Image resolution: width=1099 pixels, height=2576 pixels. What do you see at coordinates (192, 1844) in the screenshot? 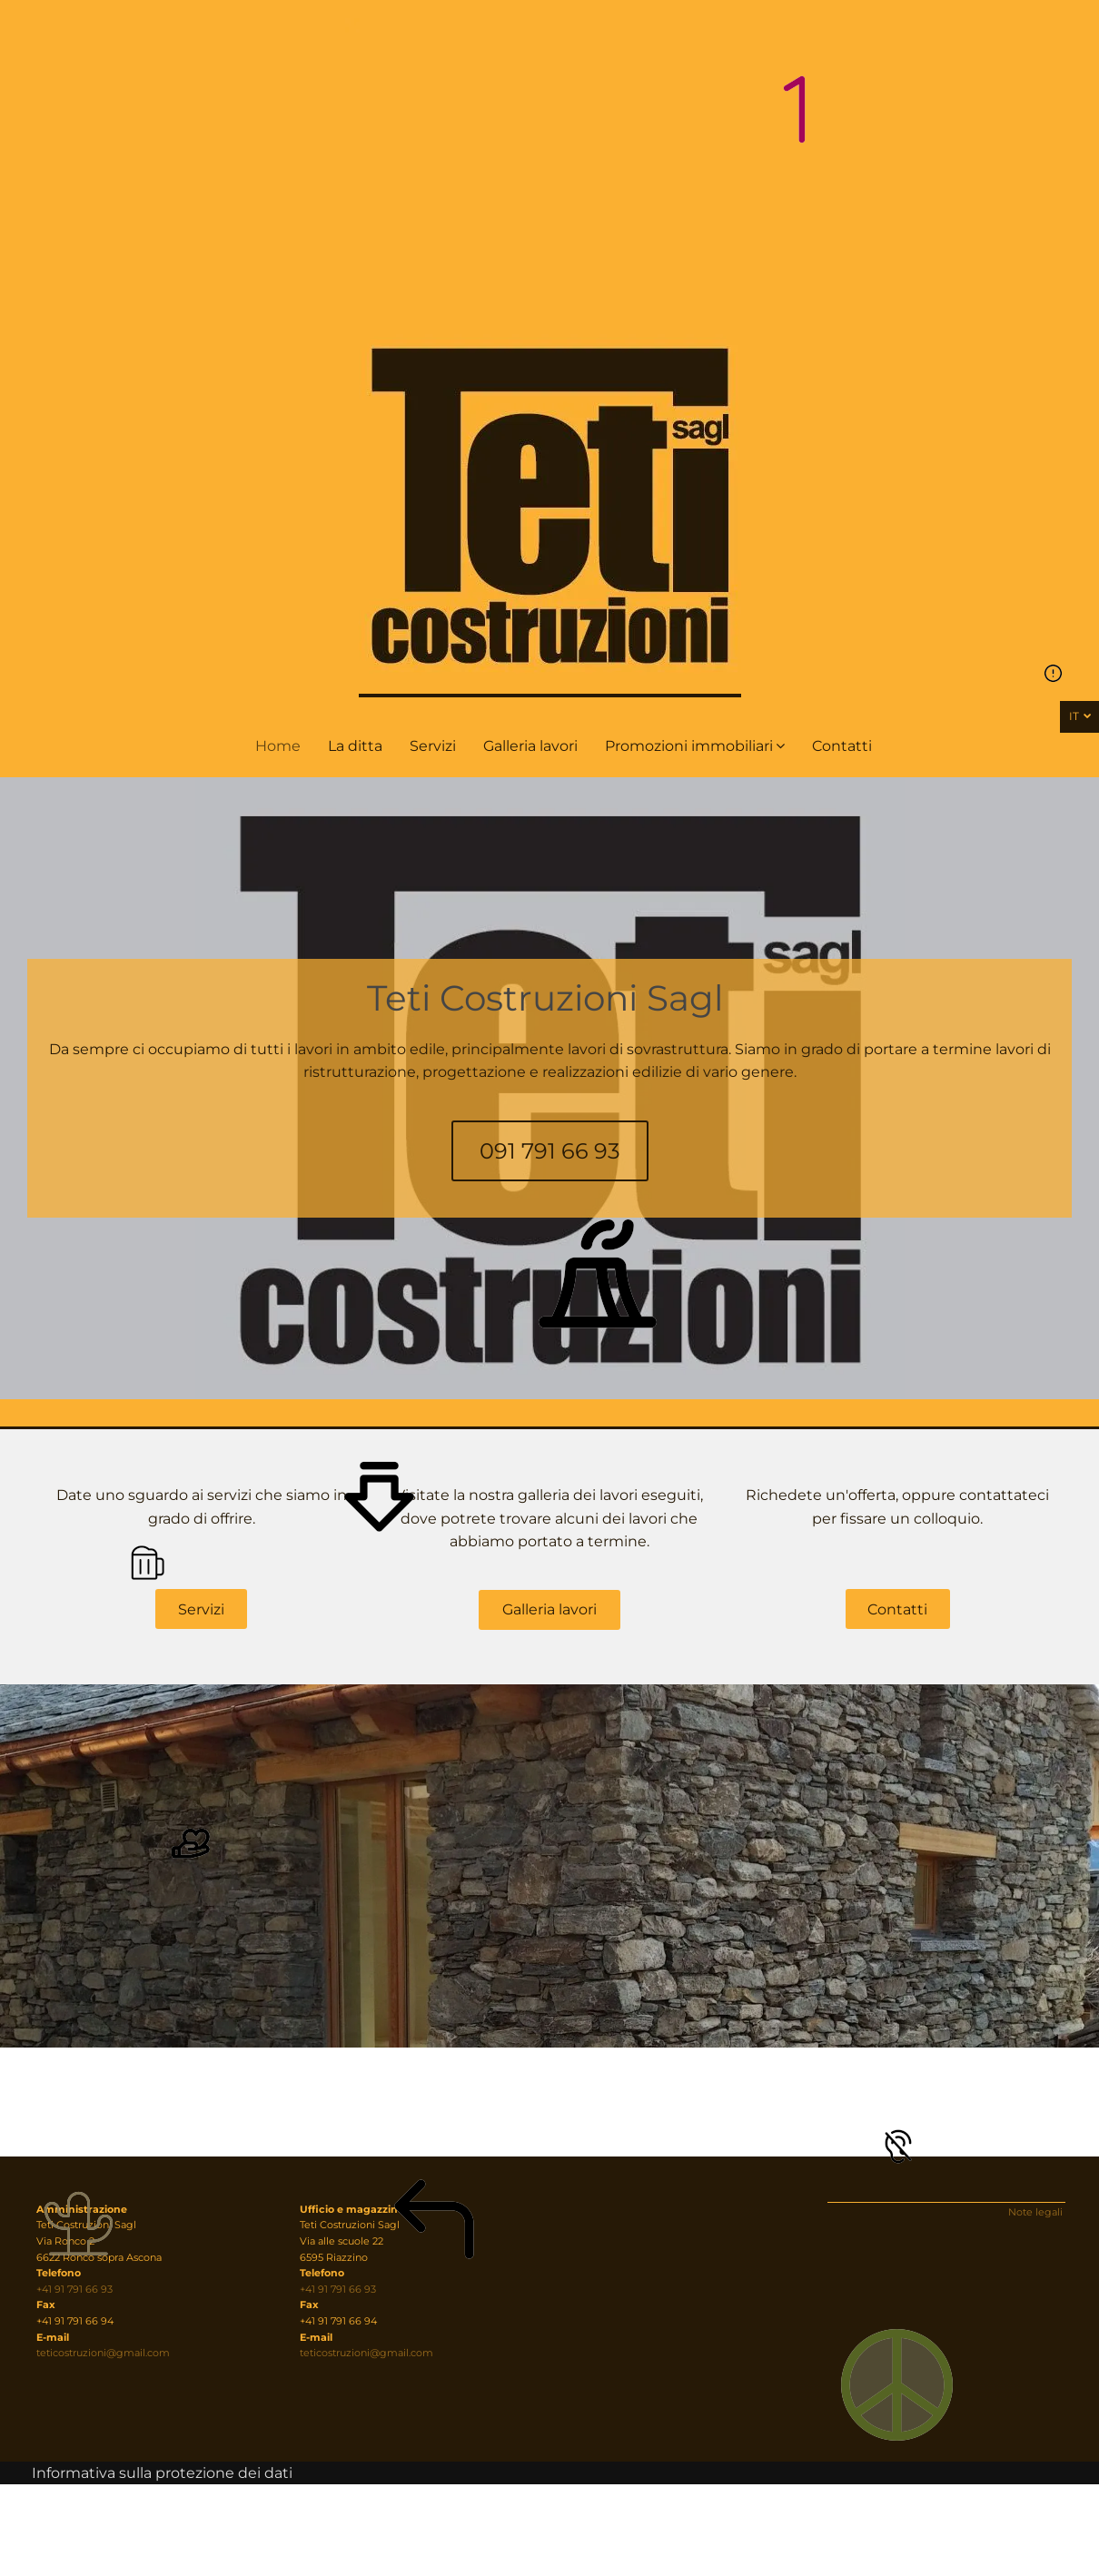
I see `donate or give to charity` at bounding box center [192, 1844].